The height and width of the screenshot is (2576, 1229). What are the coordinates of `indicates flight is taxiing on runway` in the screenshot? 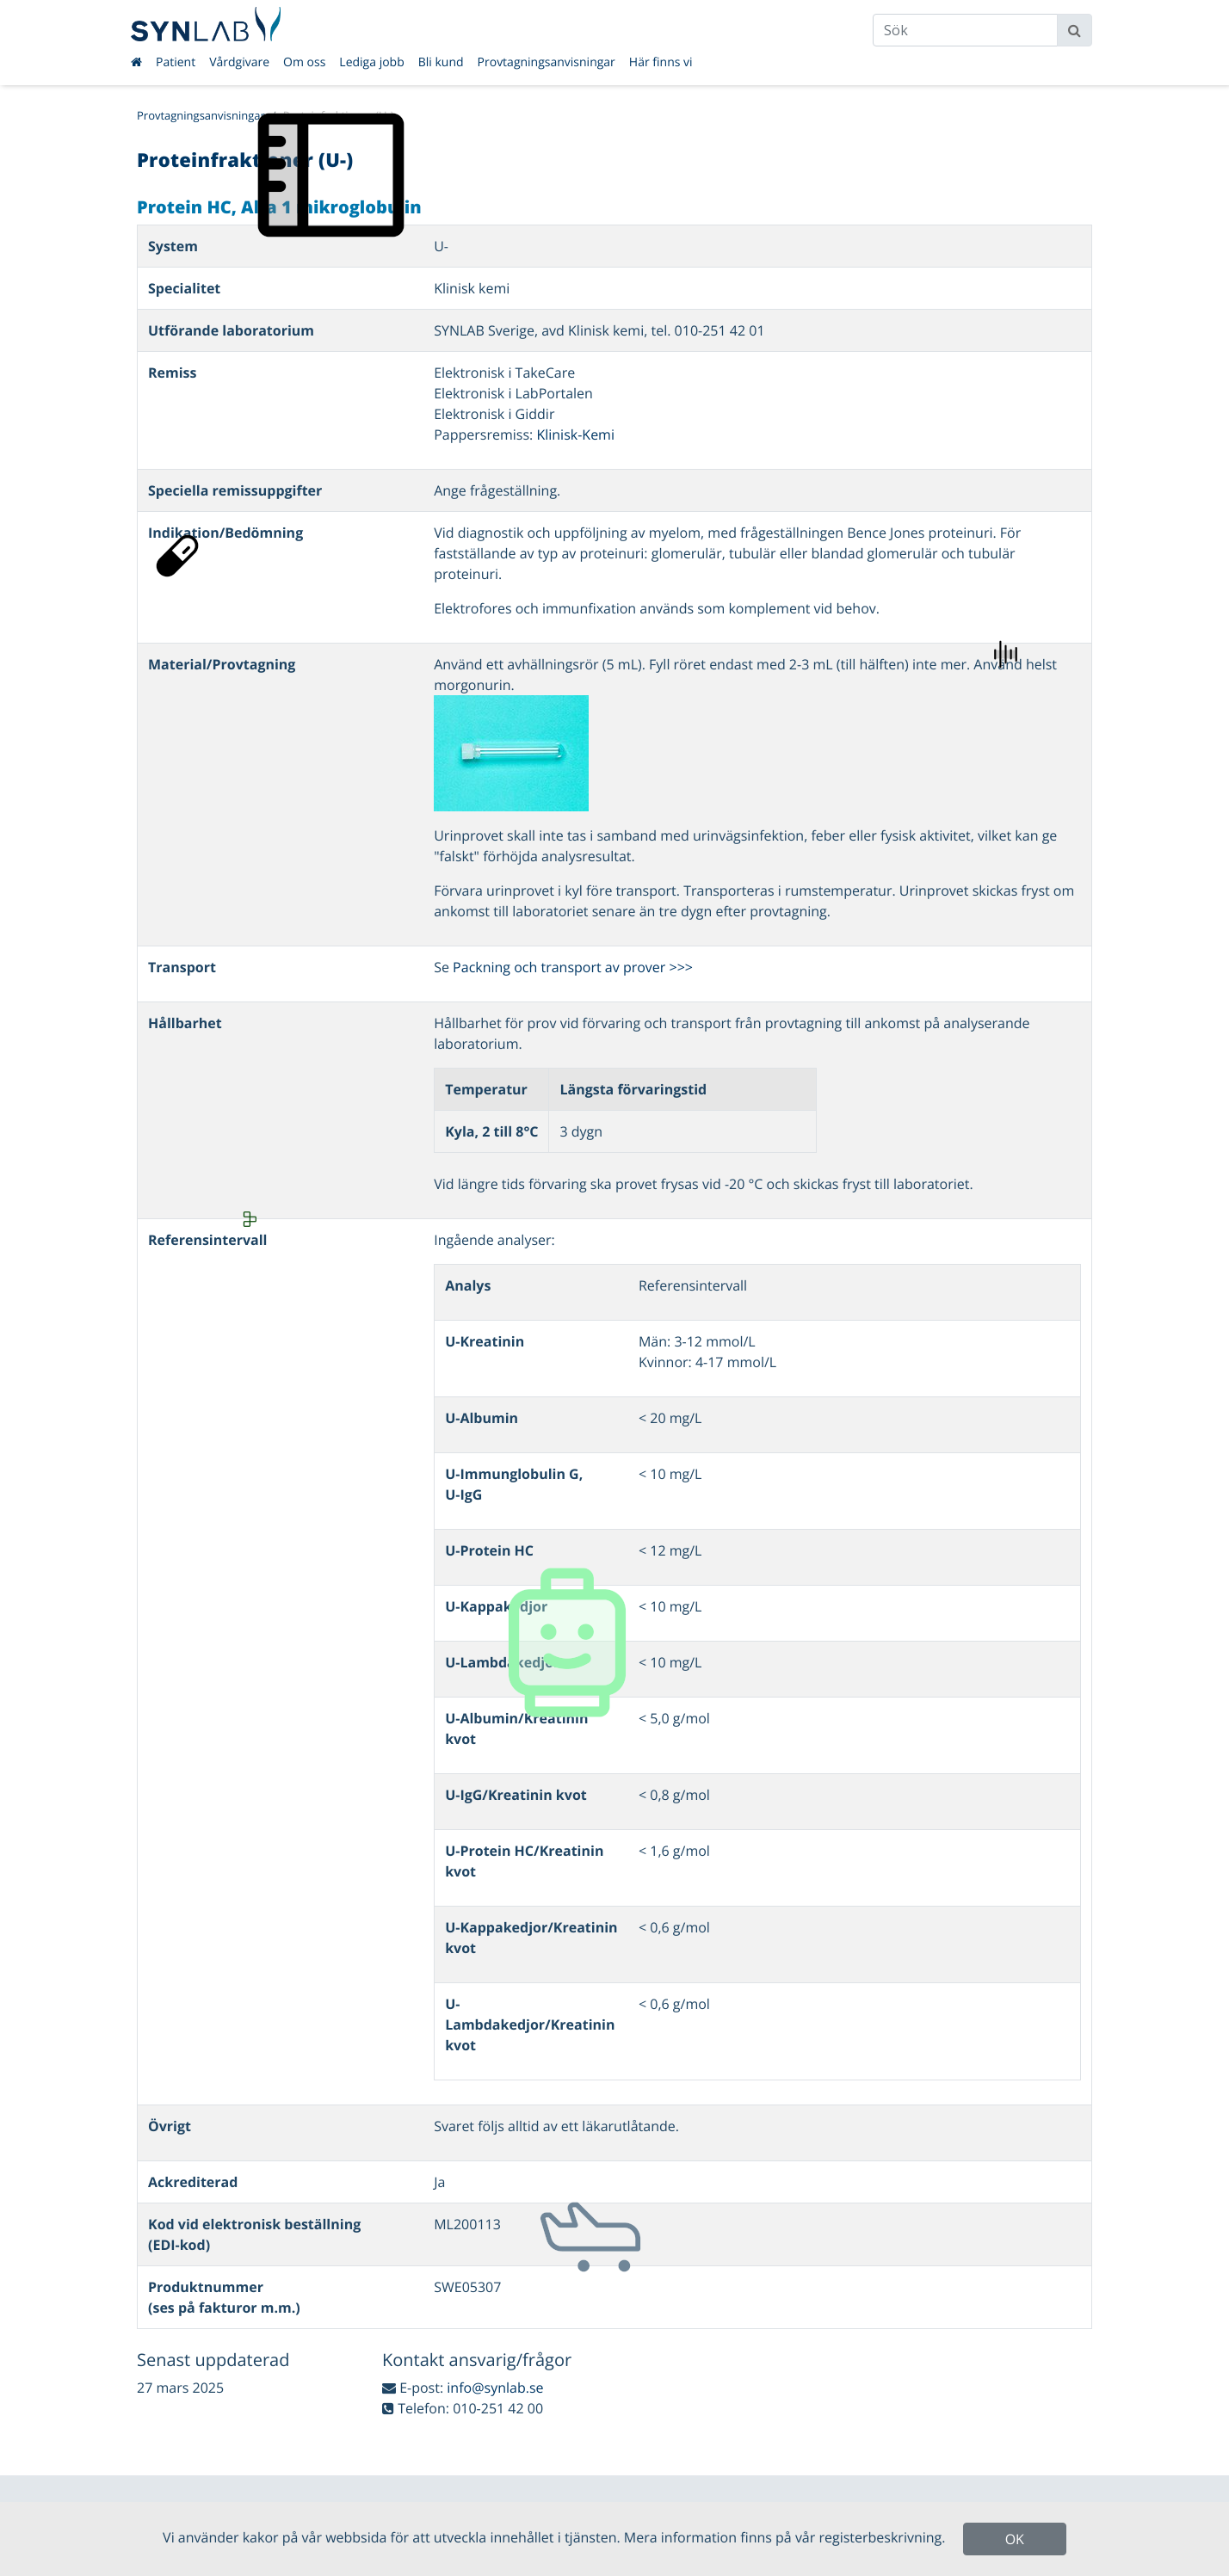 It's located at (590, 2235).